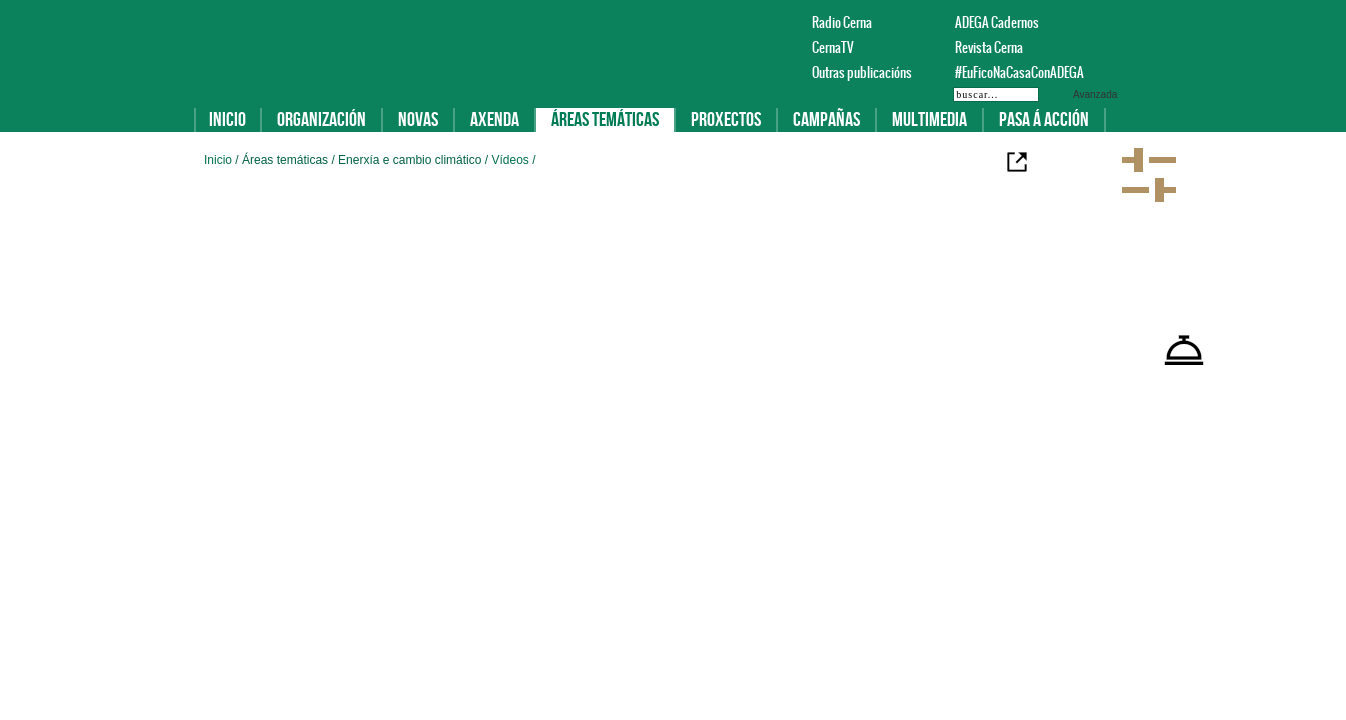 The image size is (1346, 720). Describe the element at coordinates (1149, 175) in the screenshot. I see `adjust audio equalizer settings` at that location.